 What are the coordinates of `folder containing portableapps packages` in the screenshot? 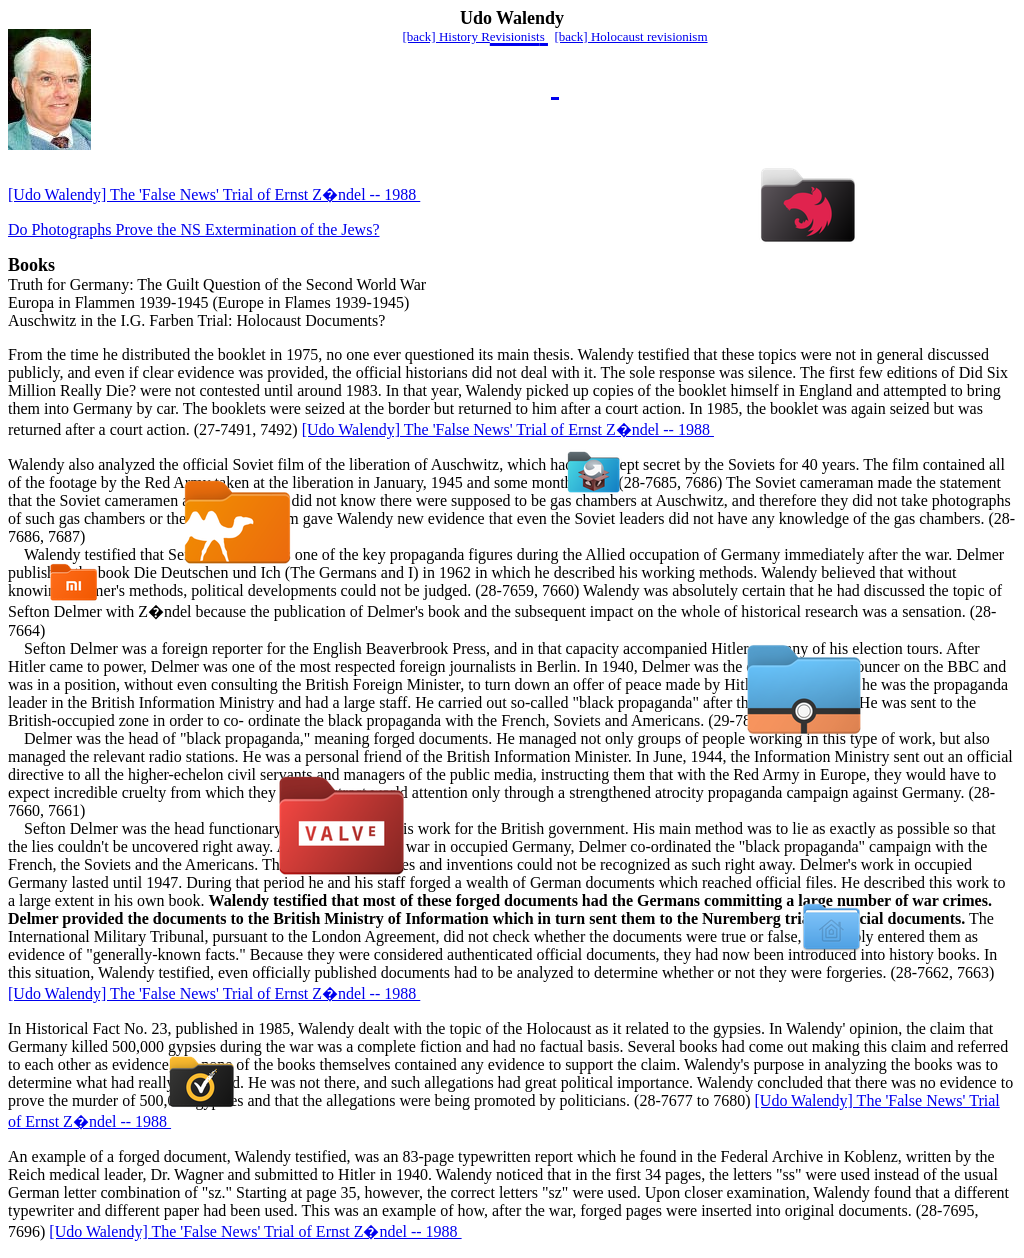 It's located at (593, 473).